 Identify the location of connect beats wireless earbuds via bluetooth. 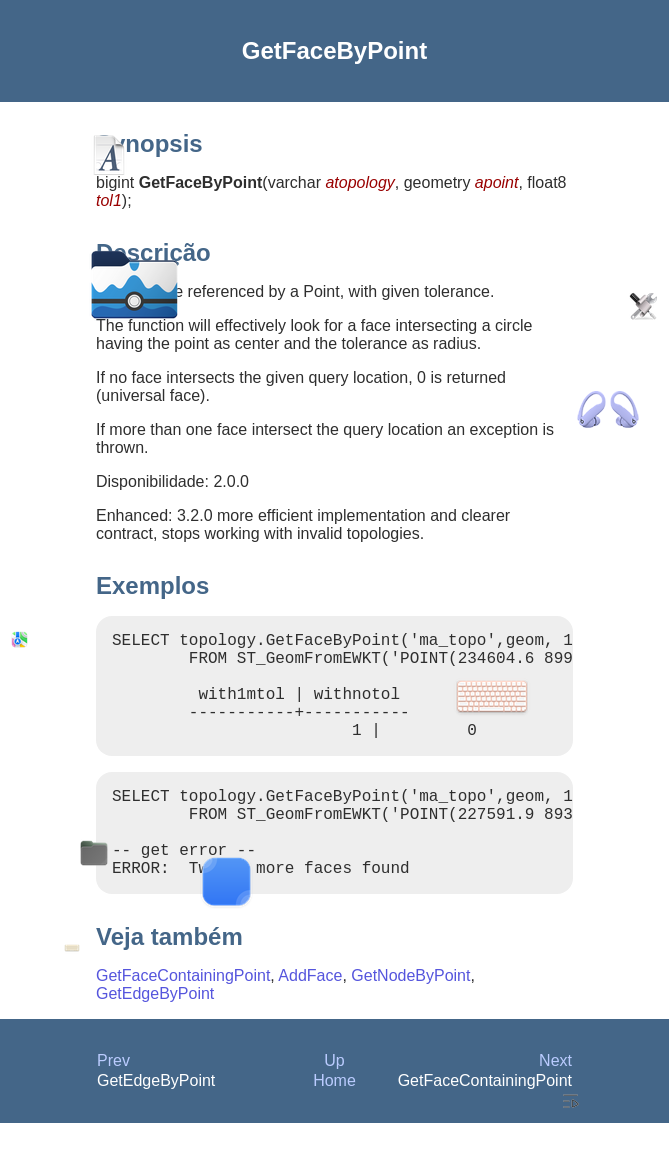
(608, 412).